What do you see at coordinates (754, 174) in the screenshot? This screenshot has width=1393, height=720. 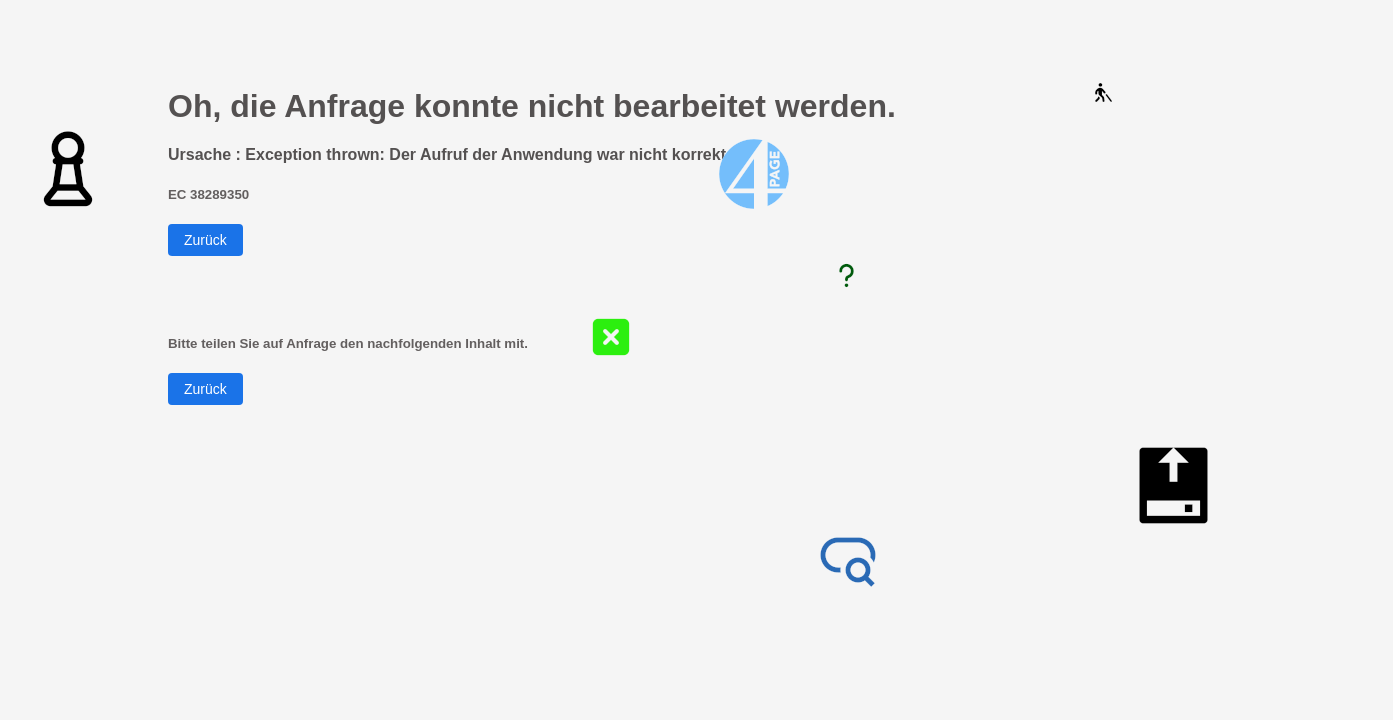 I see `page4 brand logo` at bounding box center [754, 174].